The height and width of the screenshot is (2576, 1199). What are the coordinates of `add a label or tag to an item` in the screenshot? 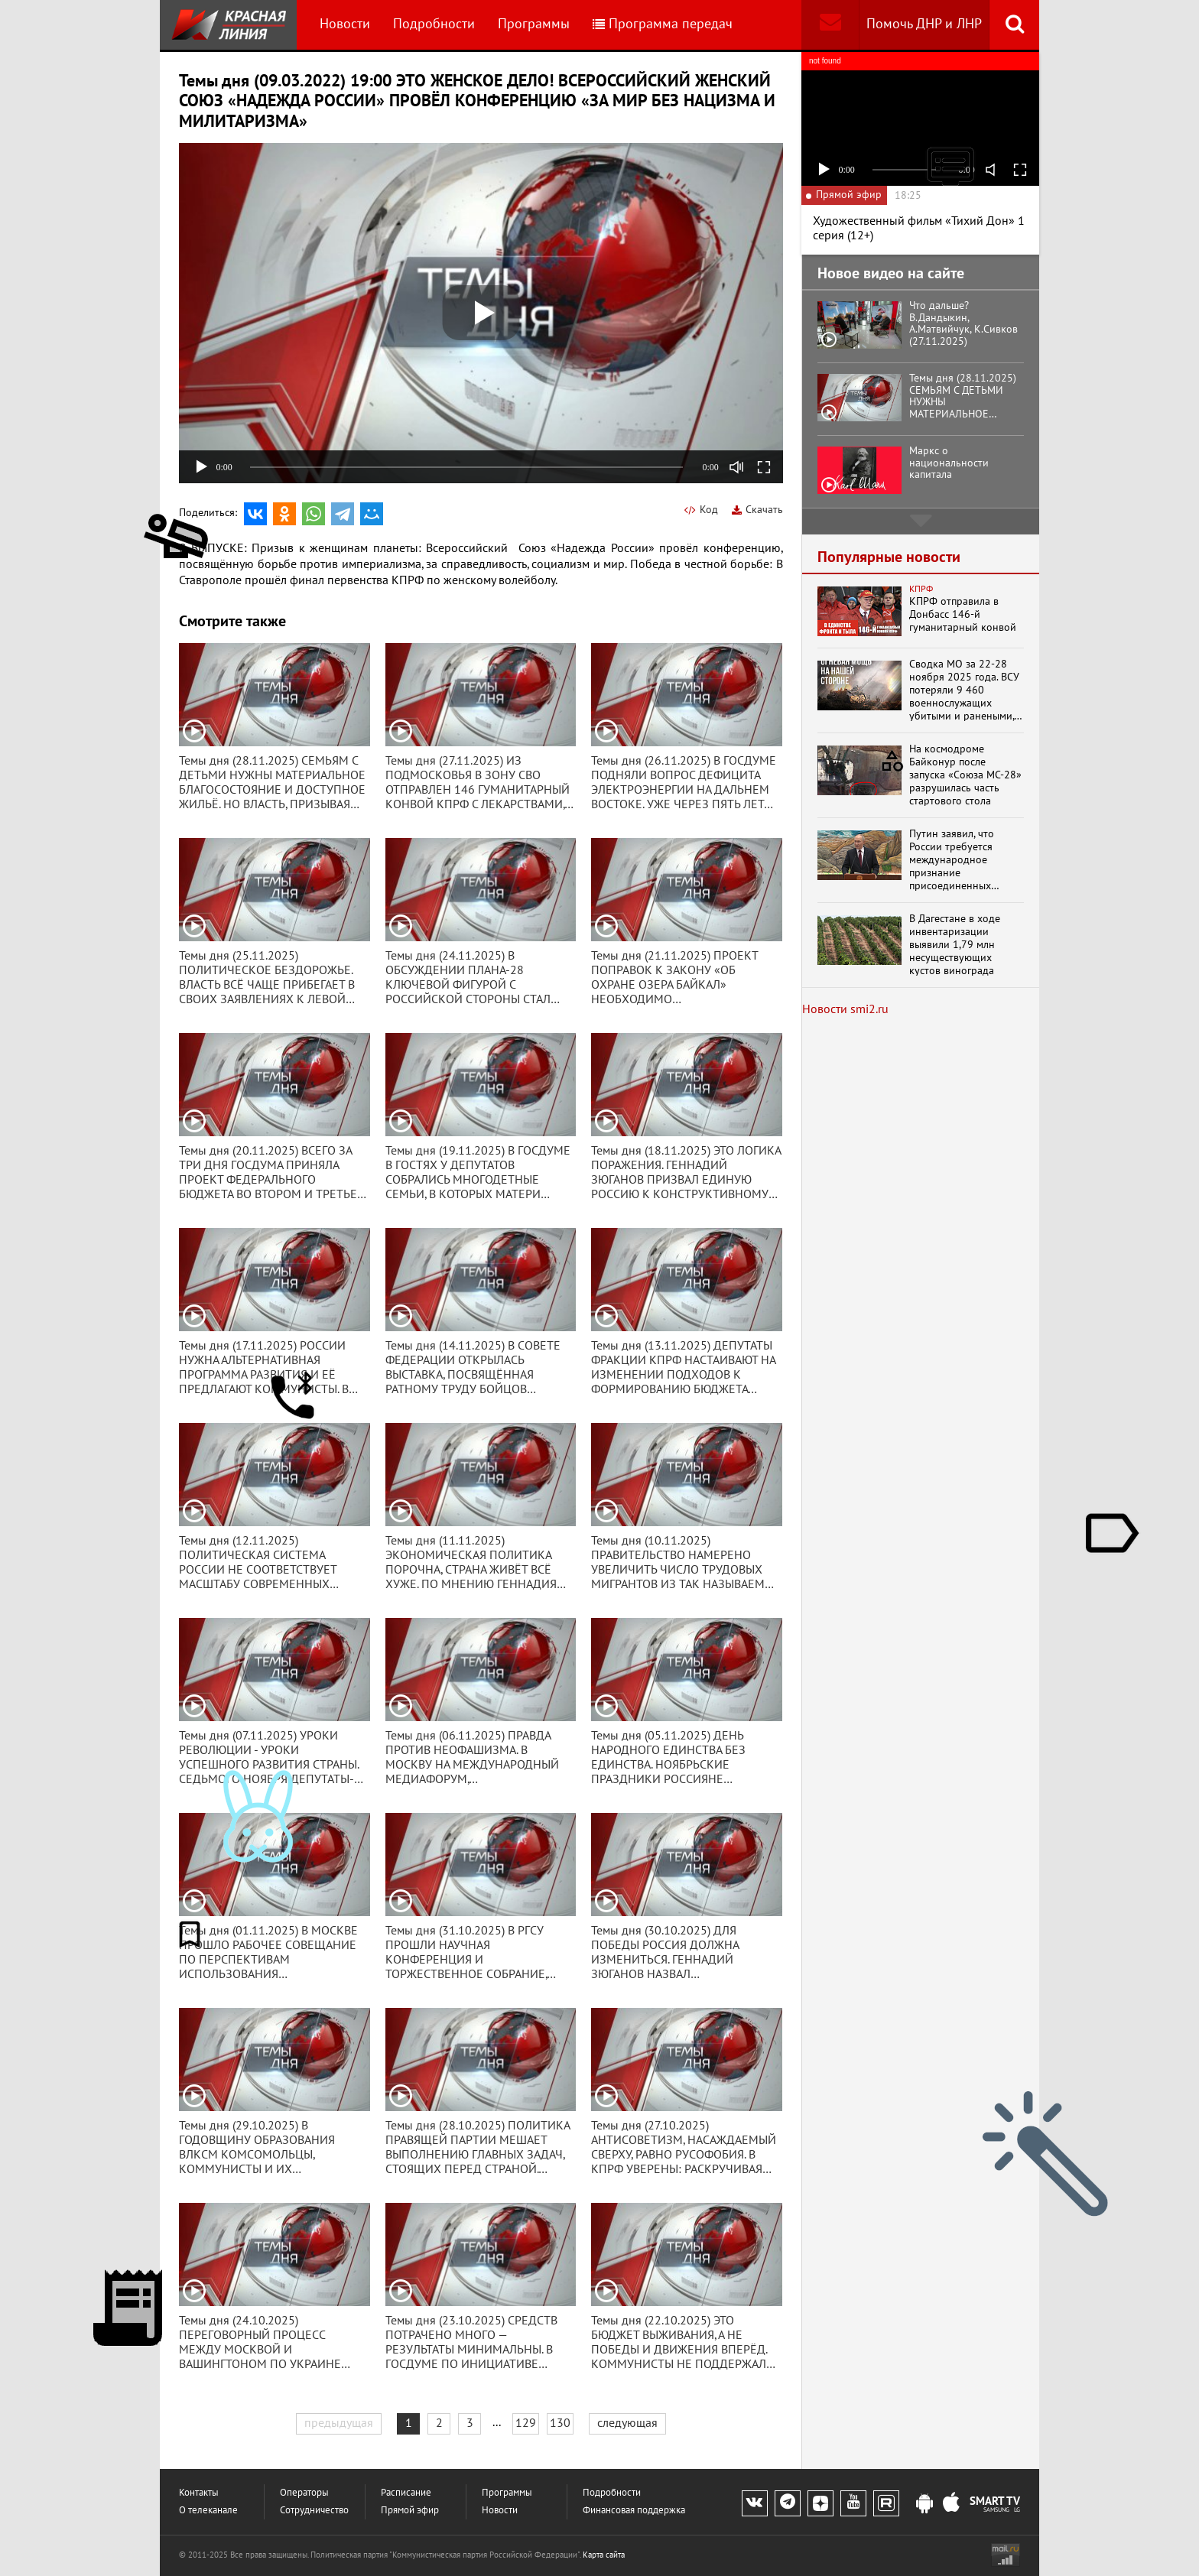 It's located at (1111, 1533).